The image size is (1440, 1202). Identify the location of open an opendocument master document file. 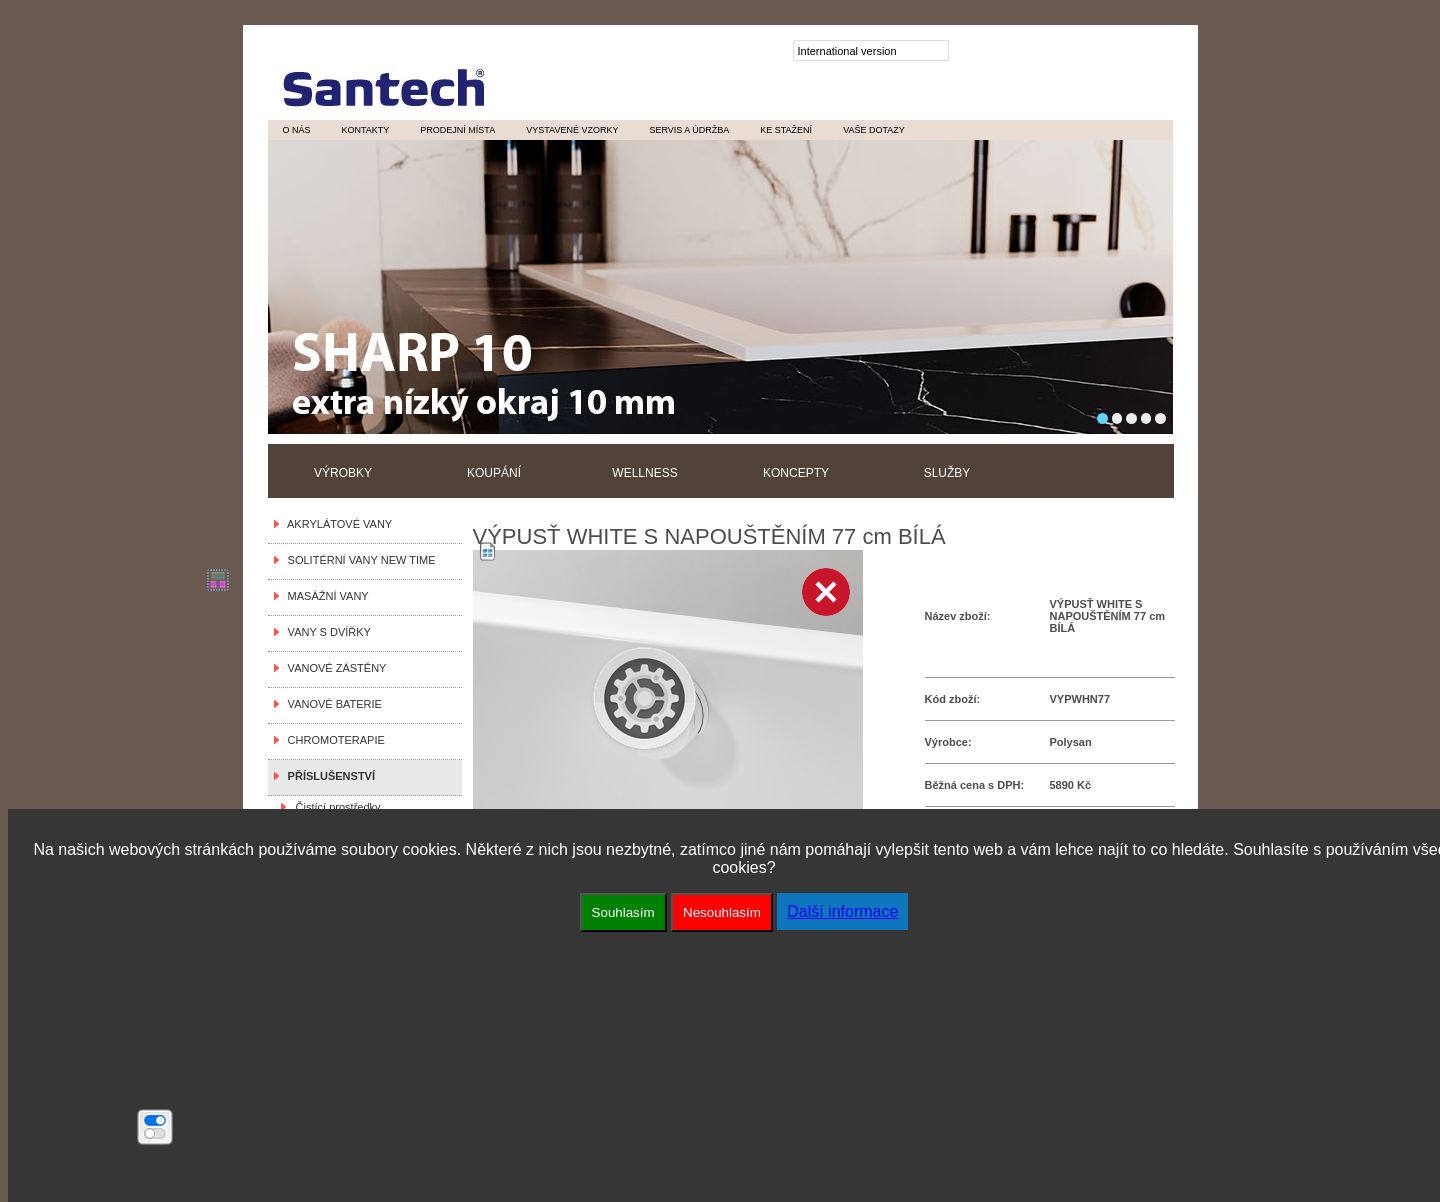
(487, 551).